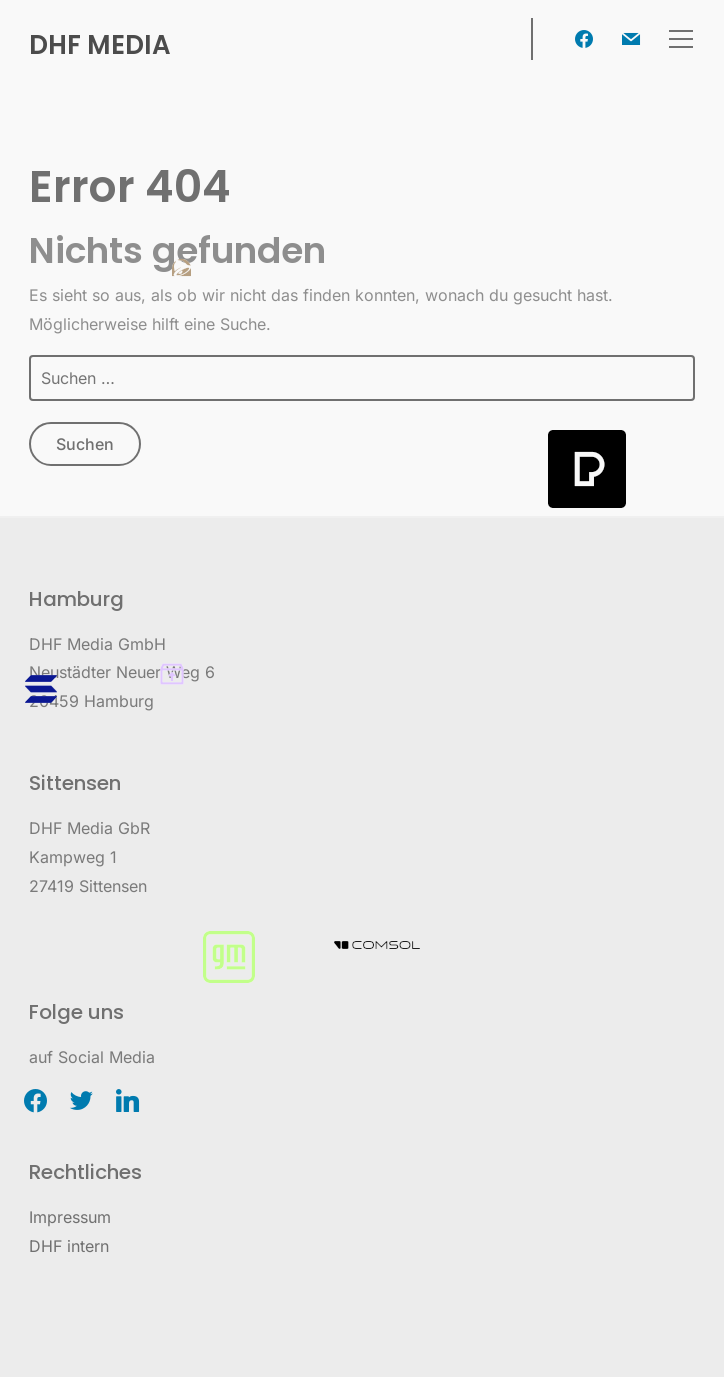  I want to click on solana blockchain platform logo, so click(41, 689).